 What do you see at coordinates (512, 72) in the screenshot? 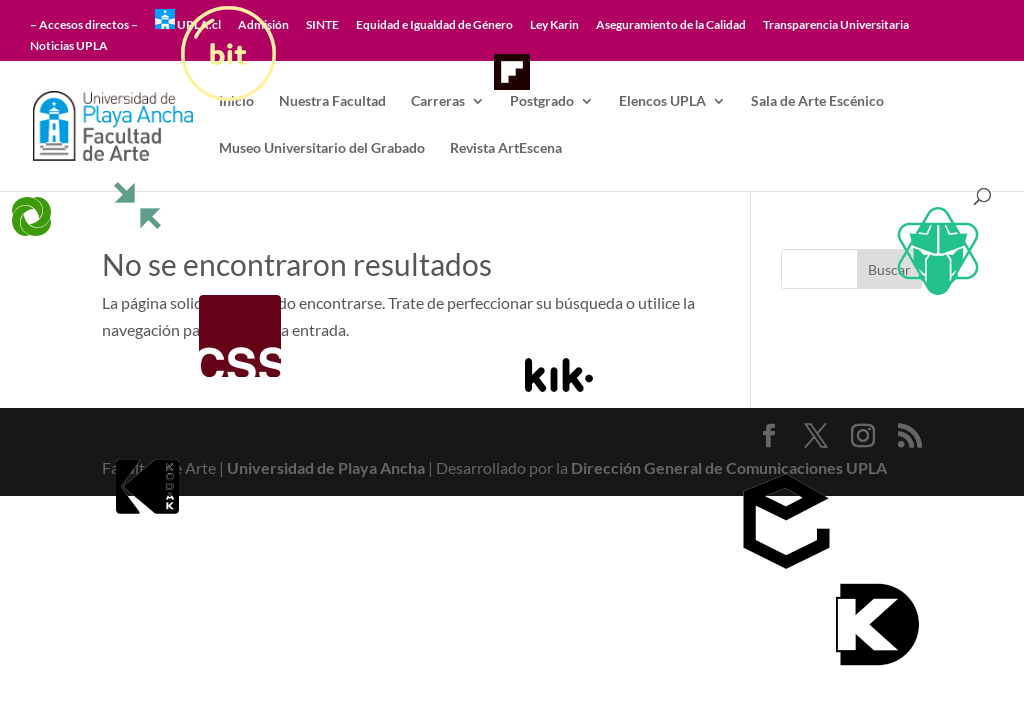
I see `open Flipboard app` at bounding box center [512, 72].